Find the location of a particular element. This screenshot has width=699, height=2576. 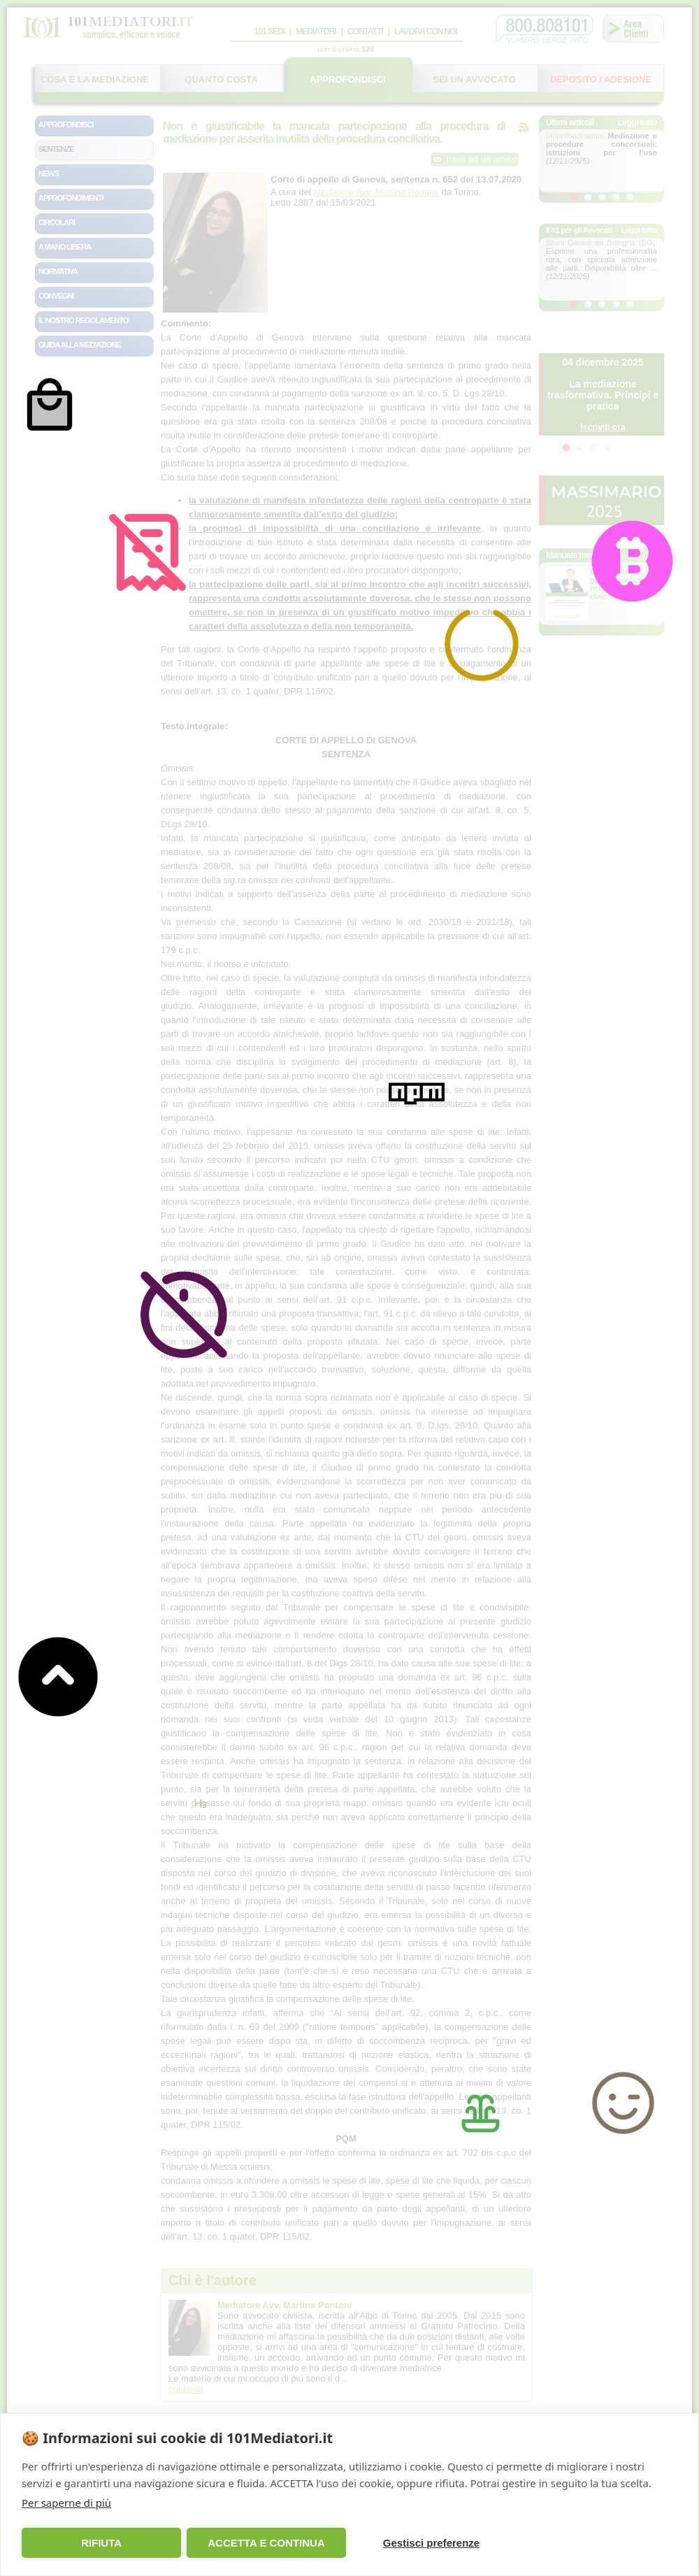

format text as heading level 3 is located at coordinates (201, 1803).